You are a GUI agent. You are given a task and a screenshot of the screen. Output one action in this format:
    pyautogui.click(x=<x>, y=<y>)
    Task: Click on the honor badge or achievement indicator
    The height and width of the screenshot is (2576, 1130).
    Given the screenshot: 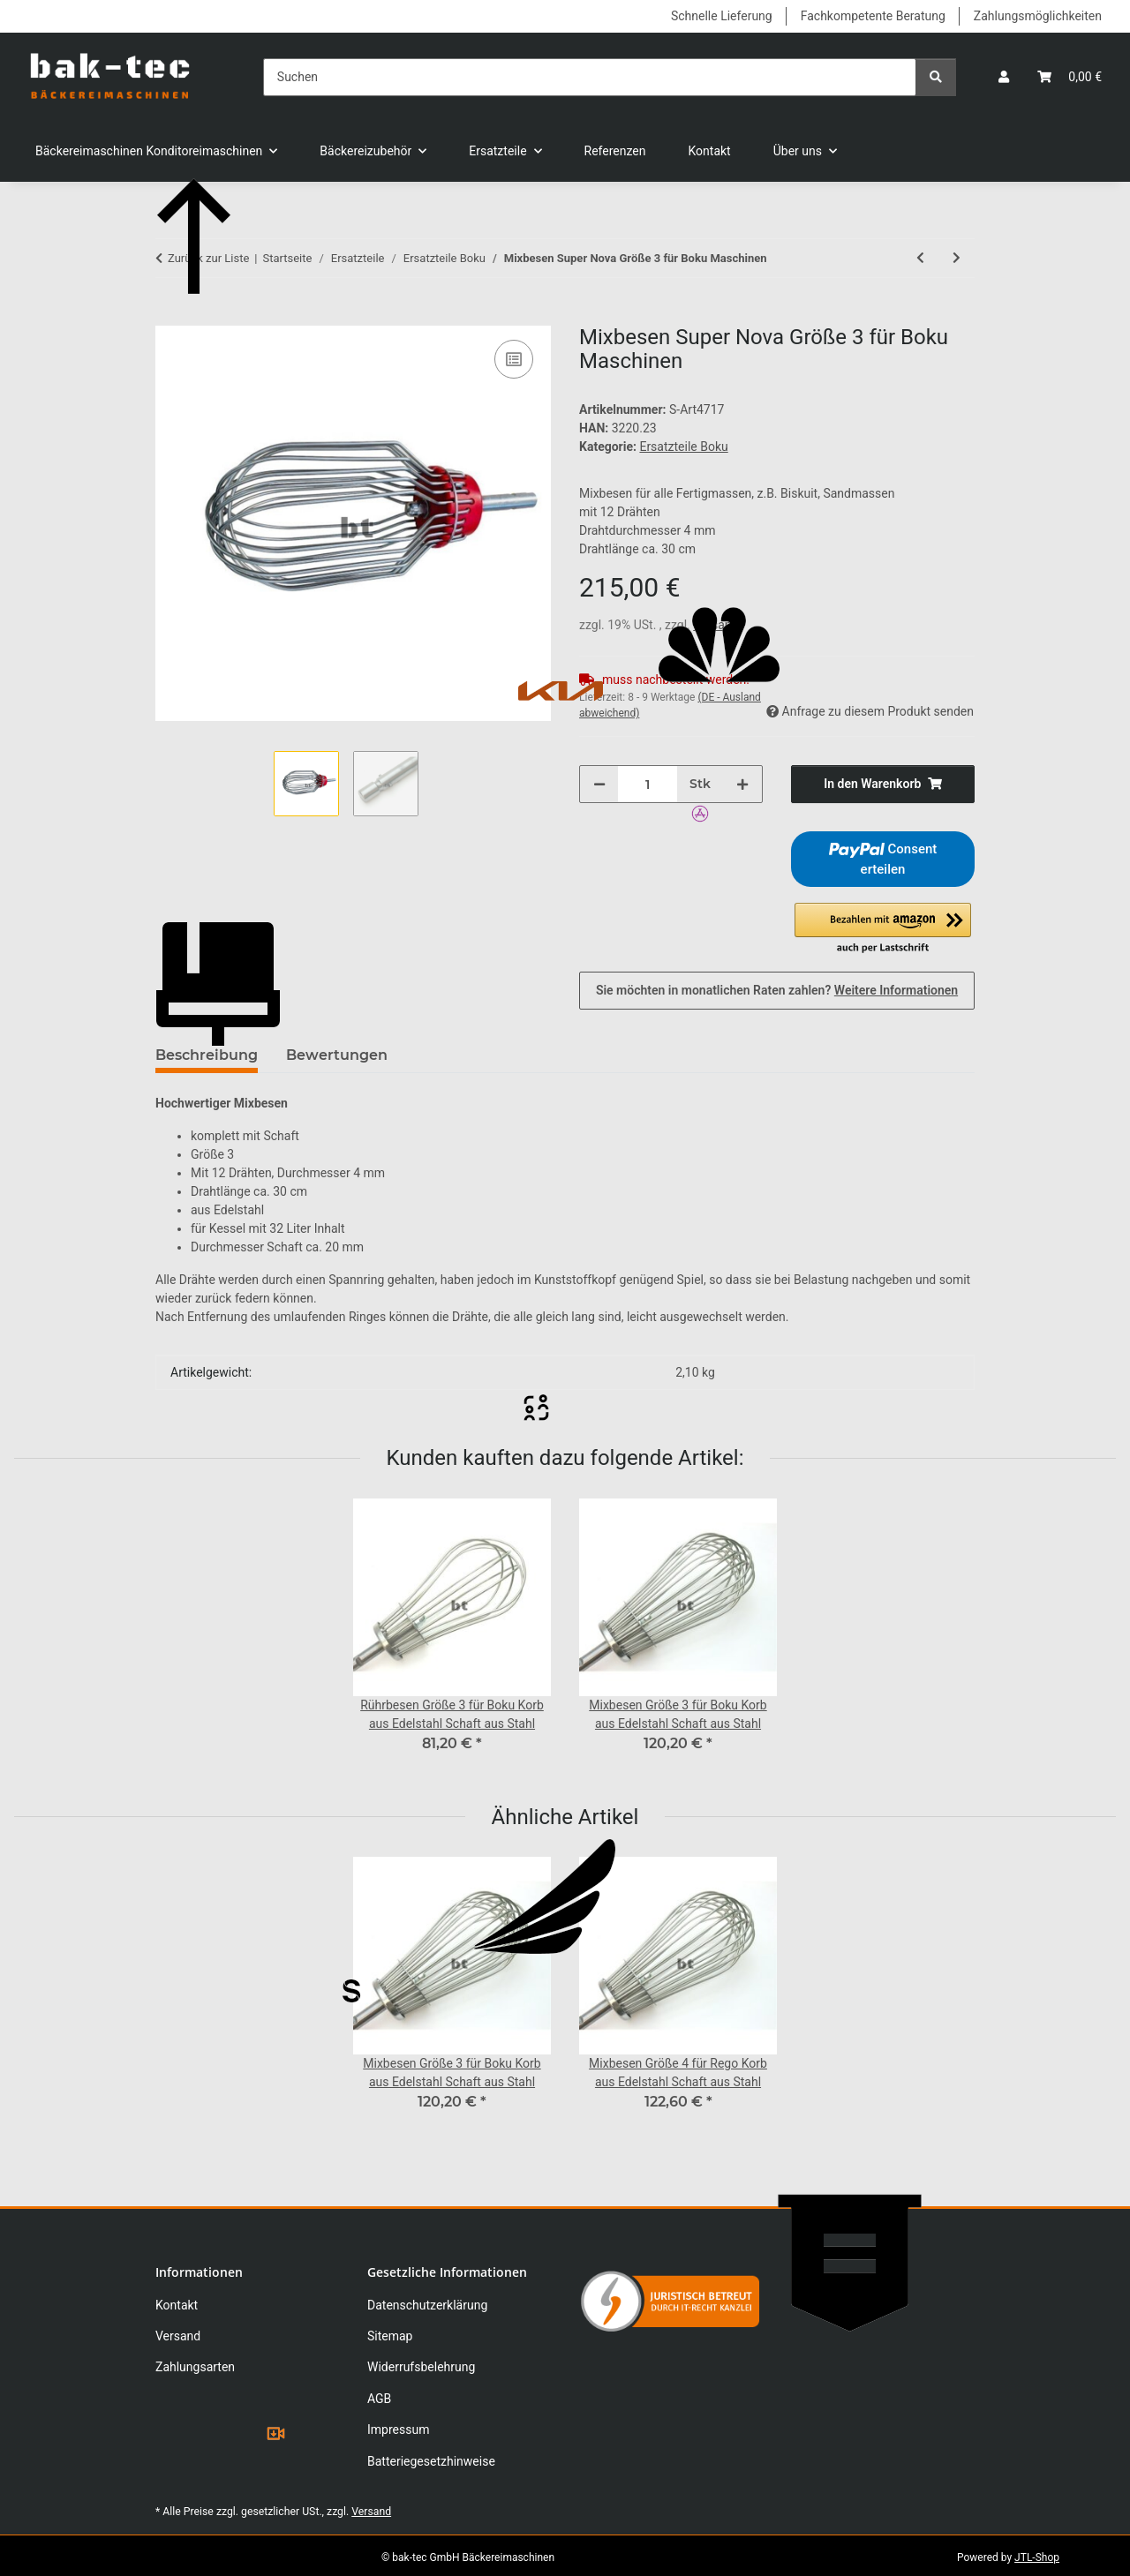 What is the action you would take?
    pyautogui.click(x=849, y=2259)
    